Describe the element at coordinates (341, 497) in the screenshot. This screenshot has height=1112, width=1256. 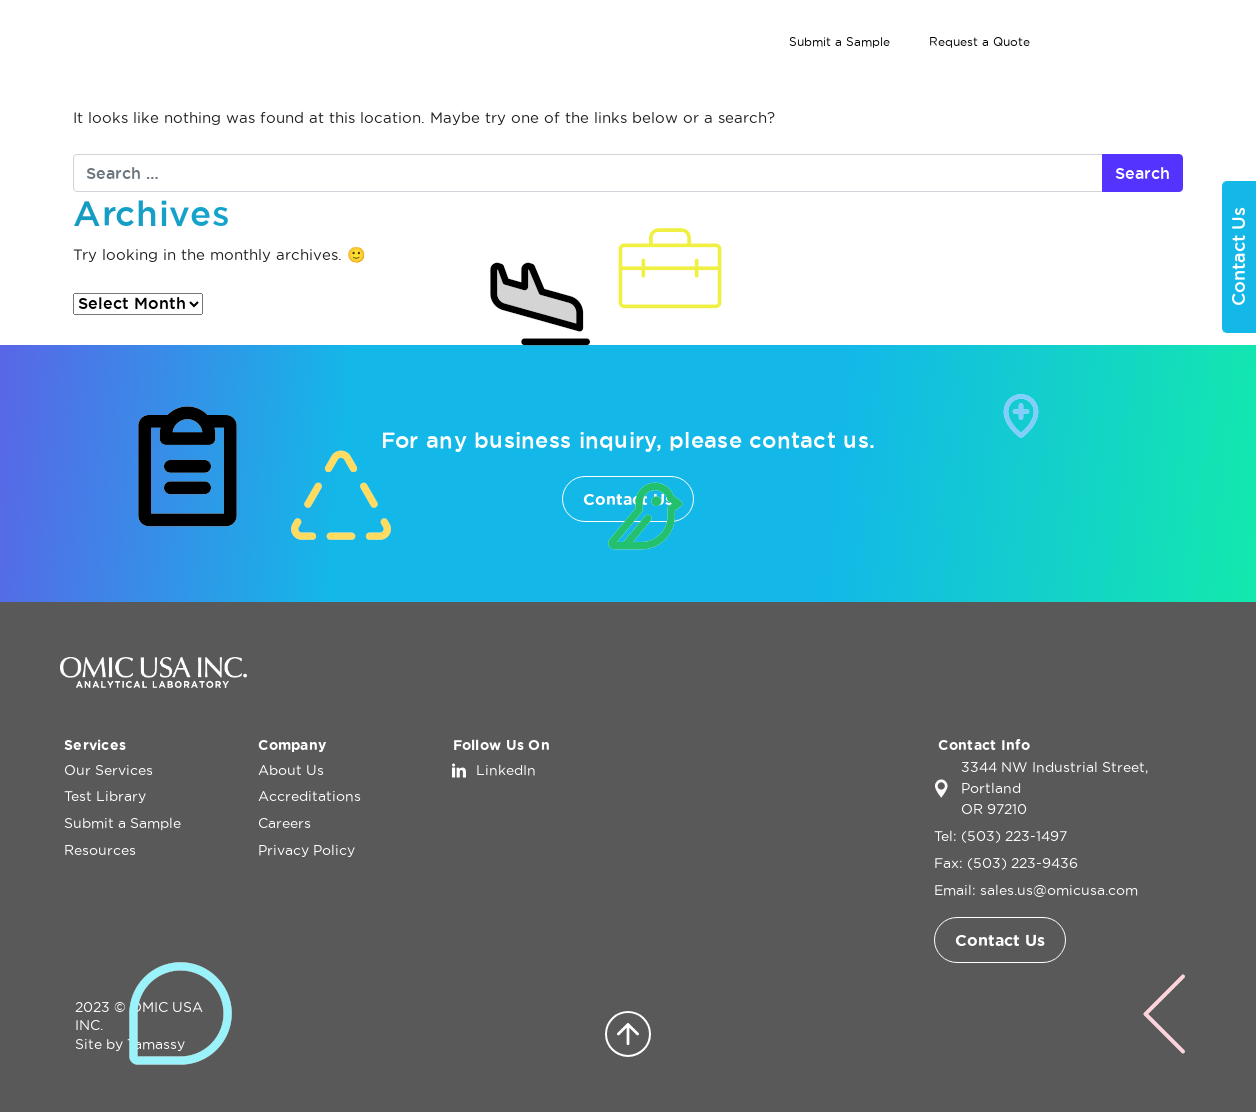
I see `indicates a draft or incomplete state` at that location.